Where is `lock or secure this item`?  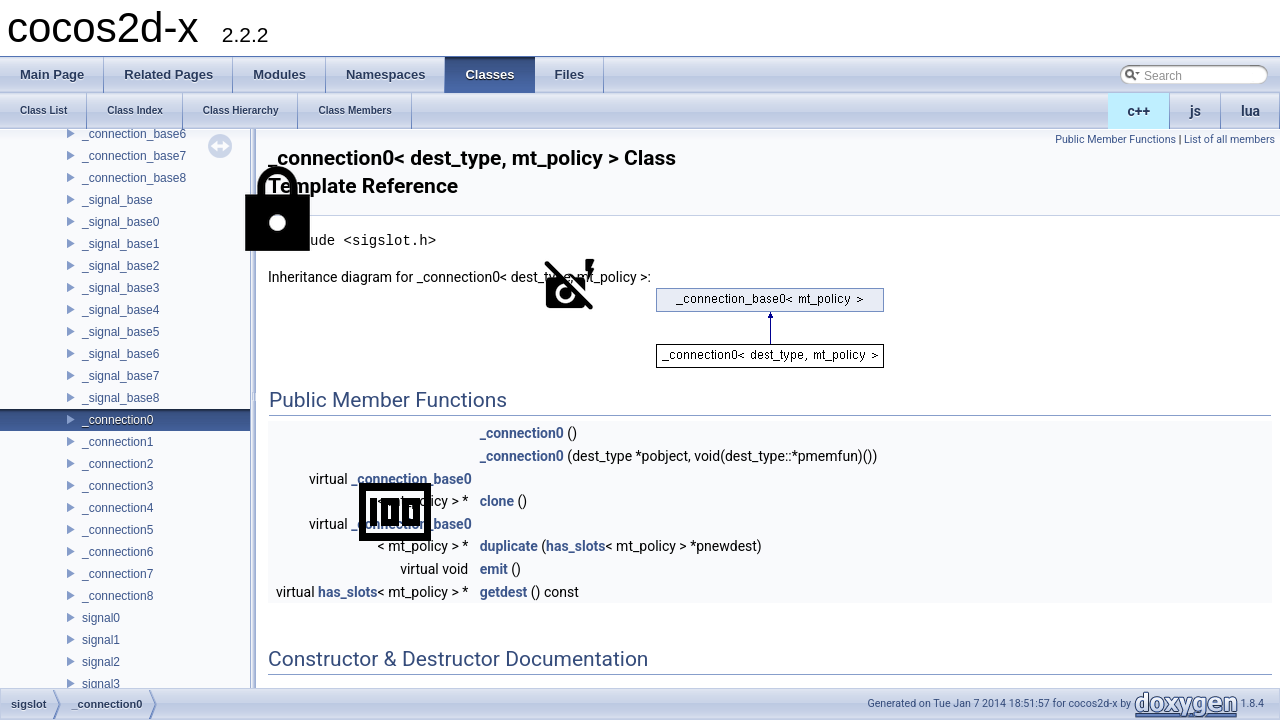 lock or secure this item is located at coordinates (277, 210).